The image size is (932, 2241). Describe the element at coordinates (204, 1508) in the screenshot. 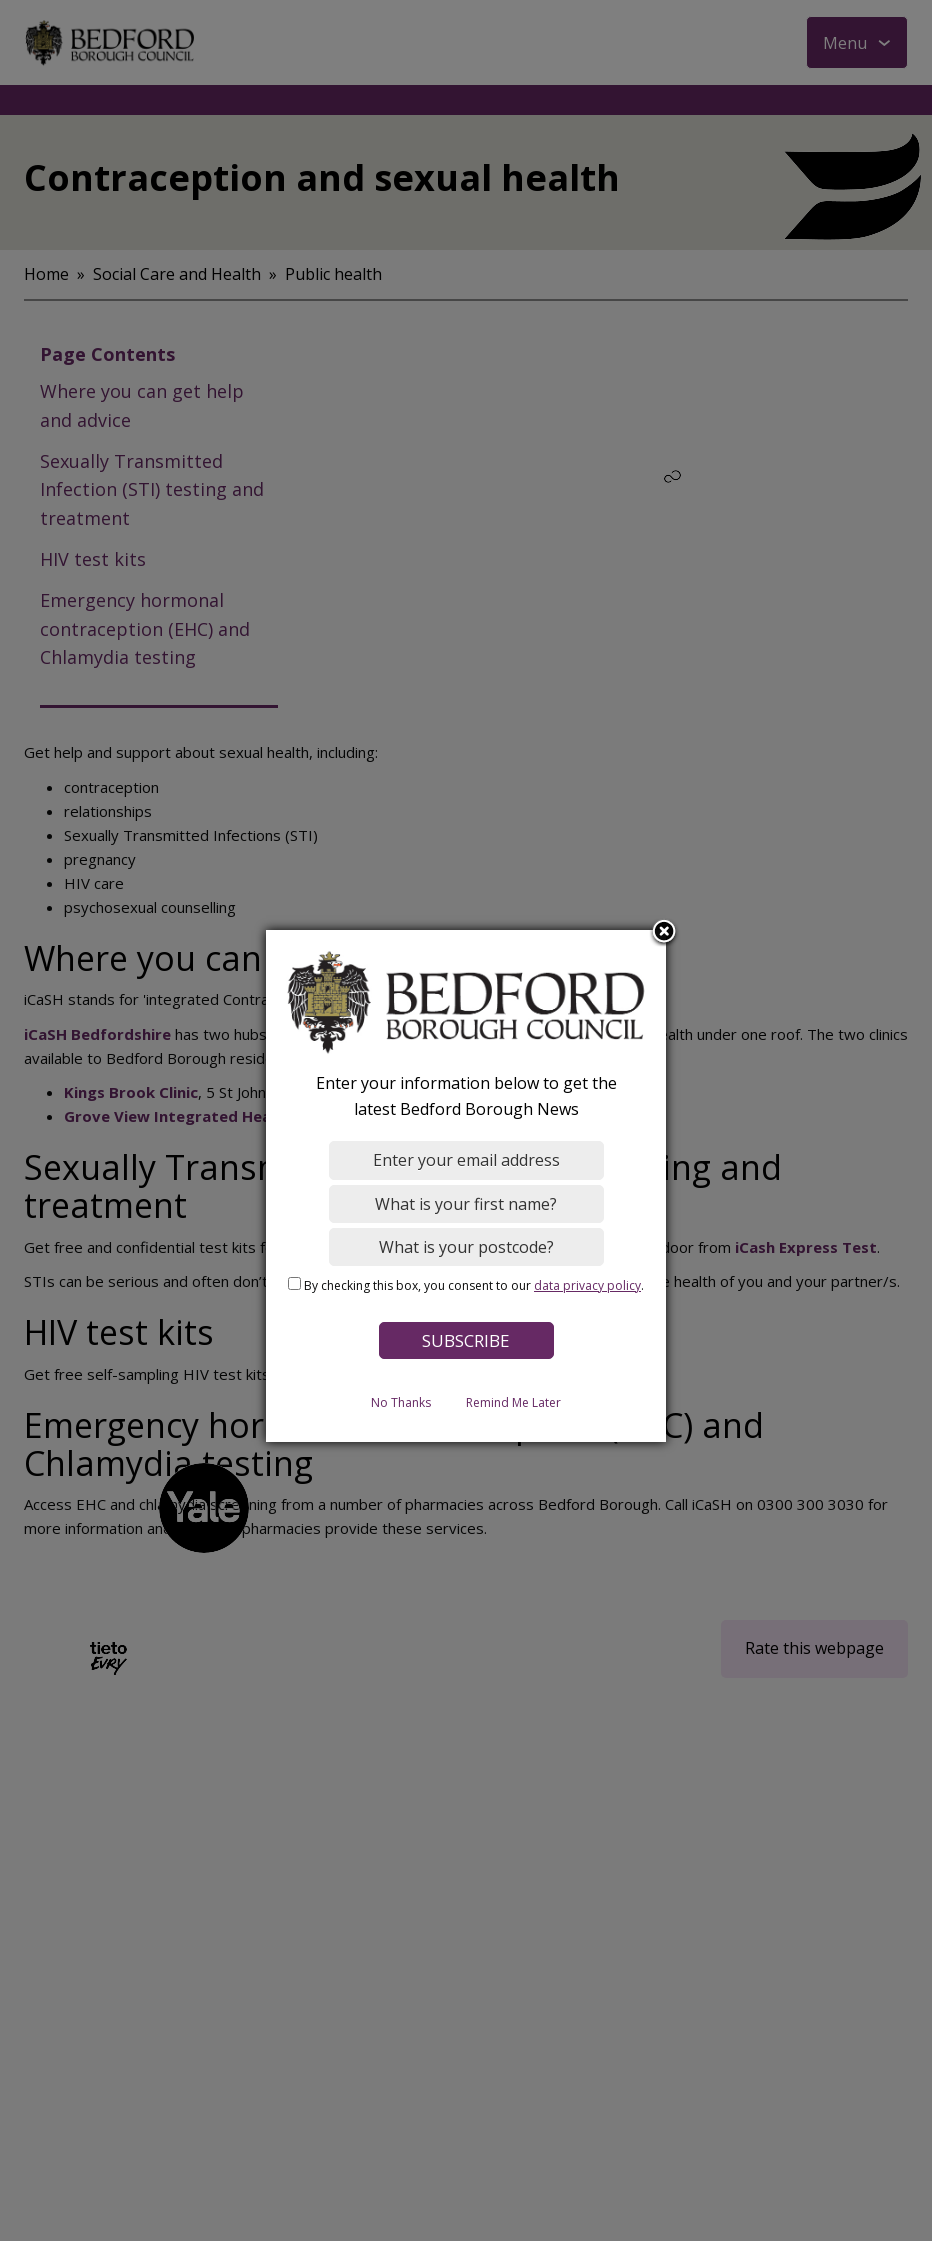

I see `yale university branding or affiliation` at that location.